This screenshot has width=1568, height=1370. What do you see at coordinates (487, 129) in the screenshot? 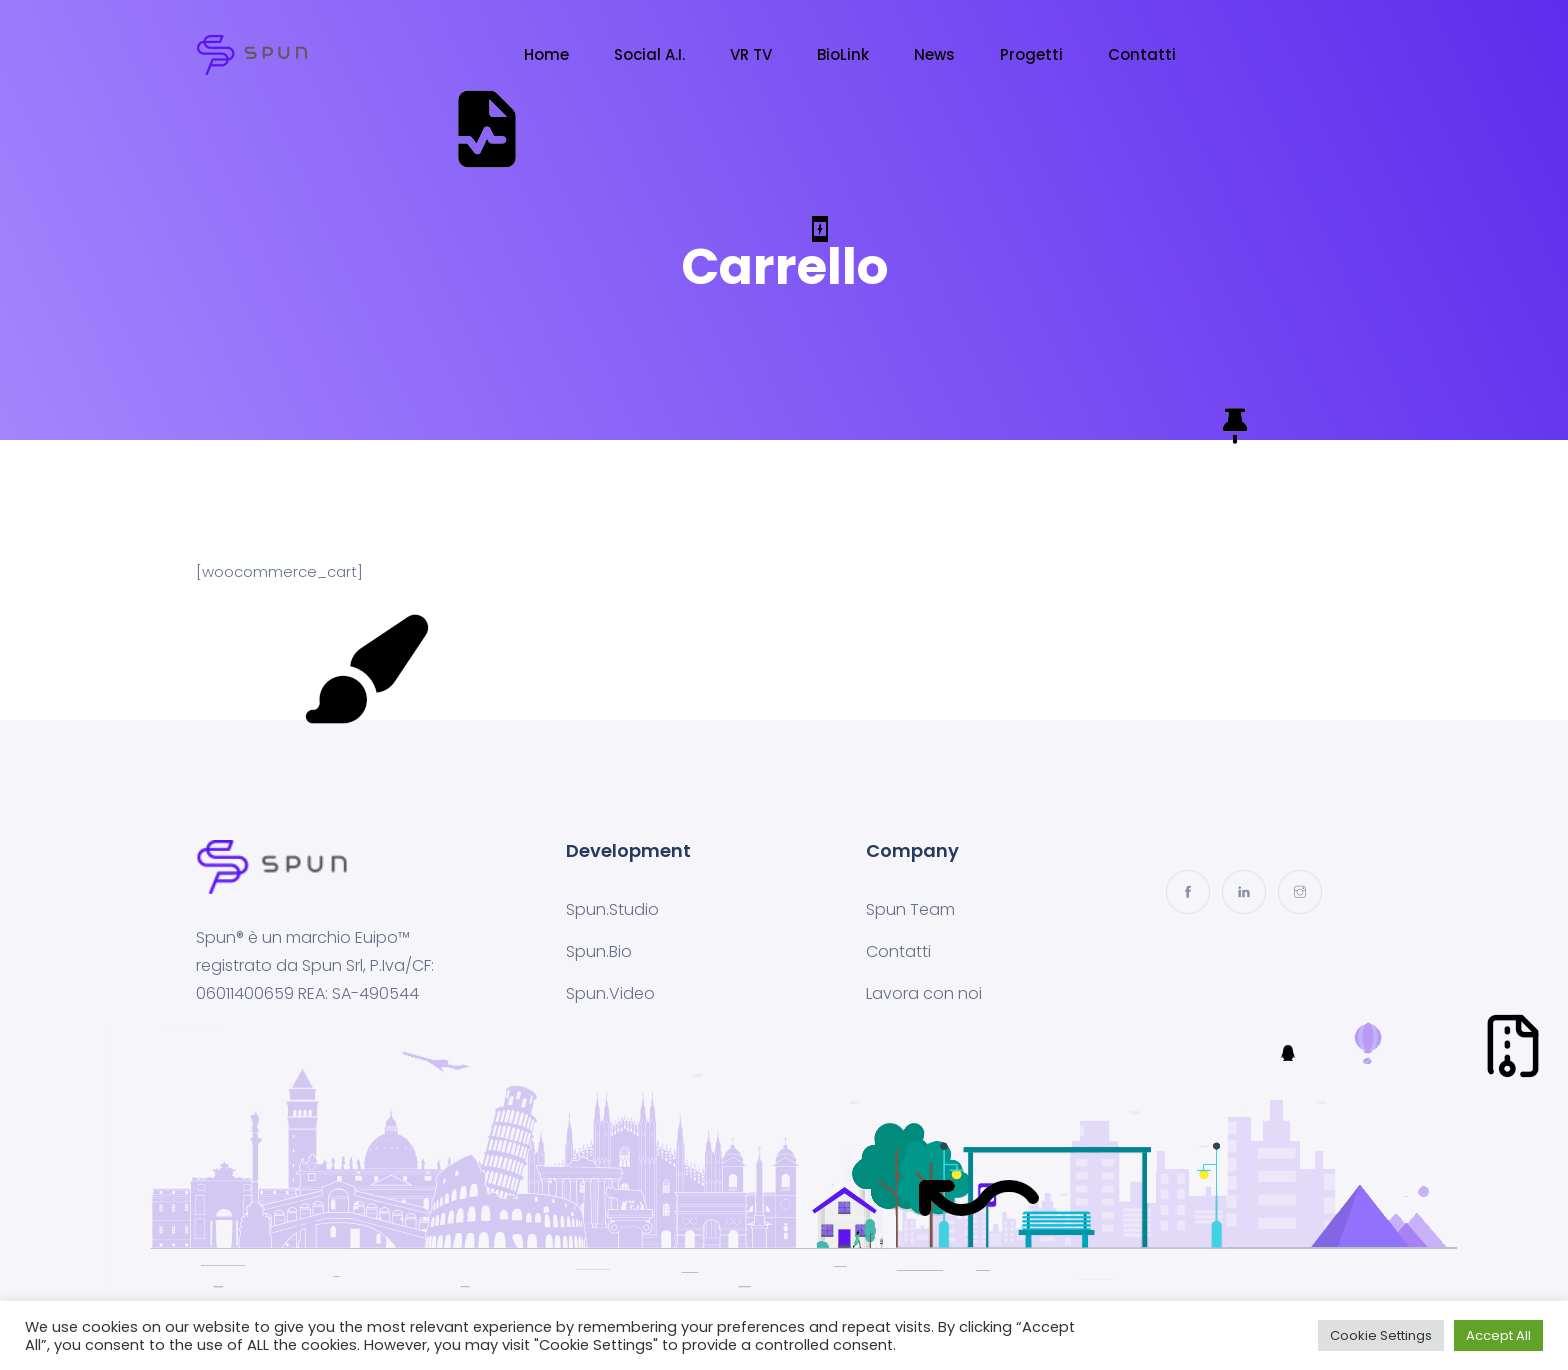
I see `view medical records or health documents` at bounding box center [487, 129].